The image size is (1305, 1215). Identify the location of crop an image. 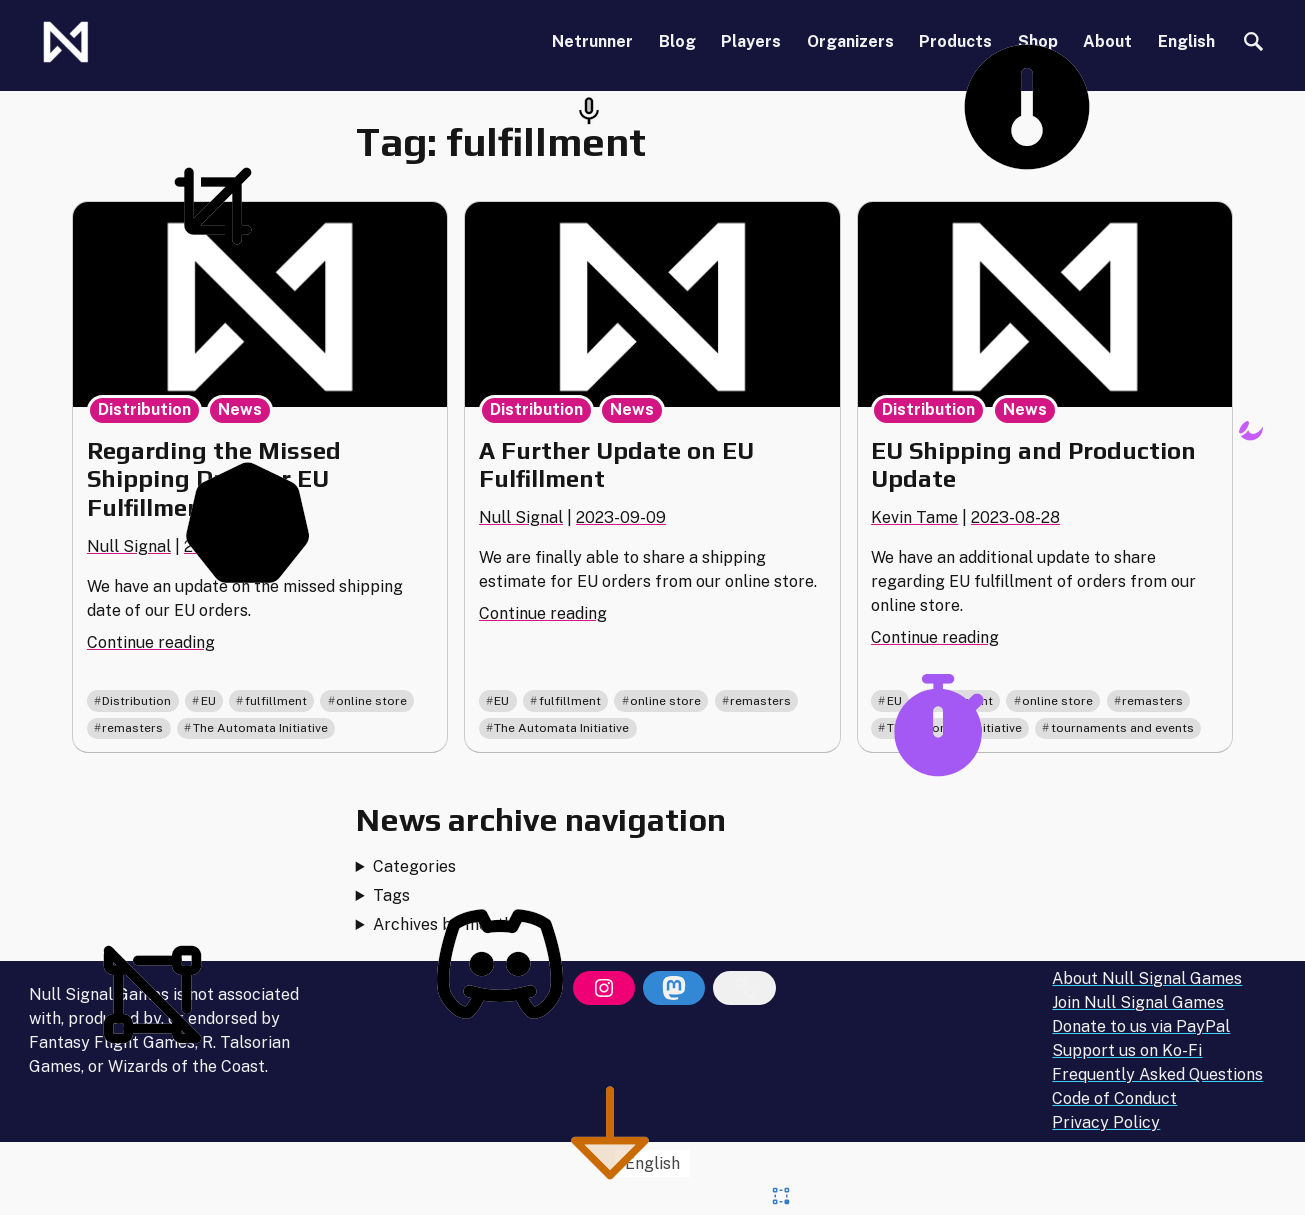
(213, 206).